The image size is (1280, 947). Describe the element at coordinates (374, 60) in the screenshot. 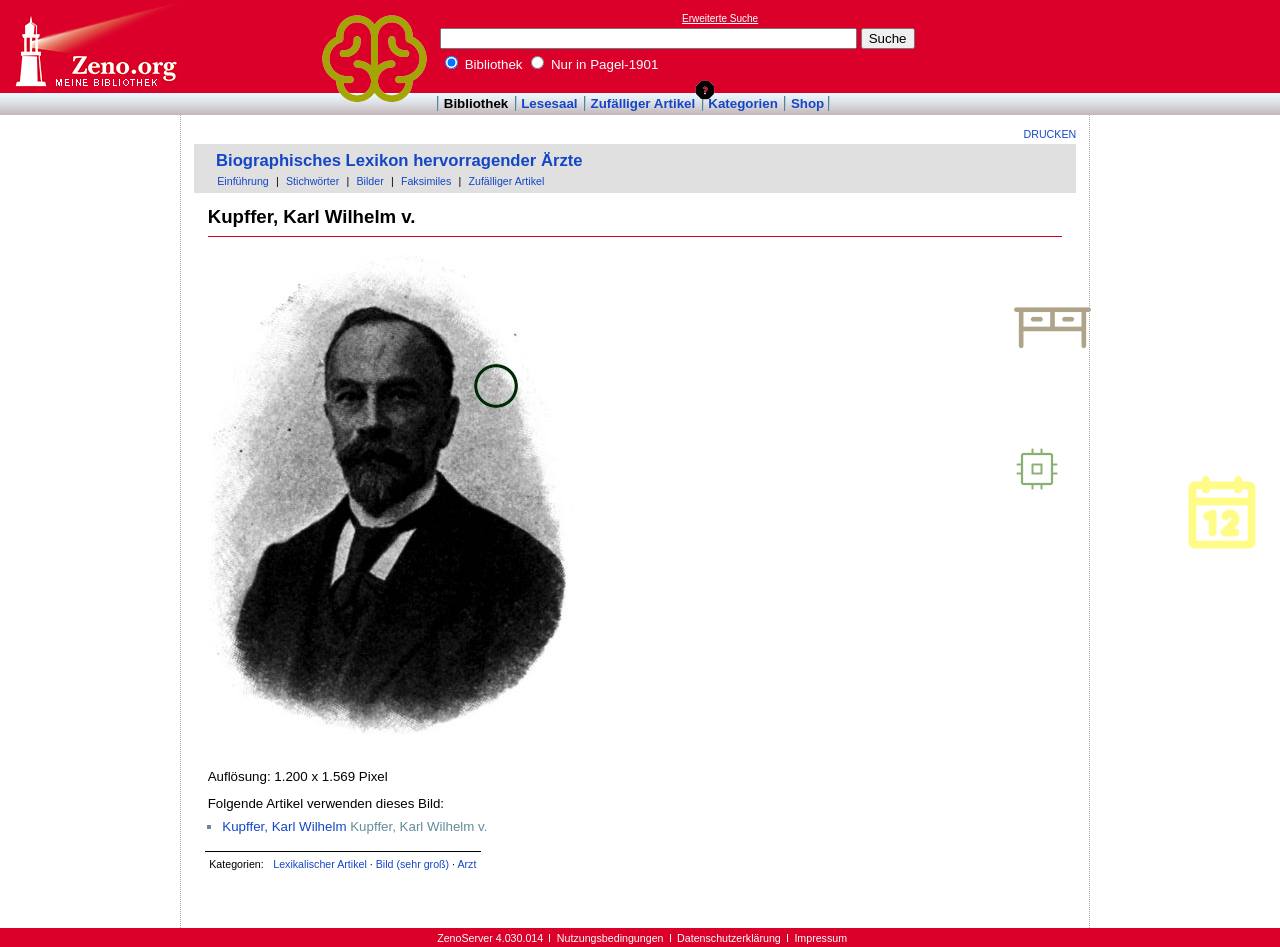

I see `access AI or smart features` at that location.